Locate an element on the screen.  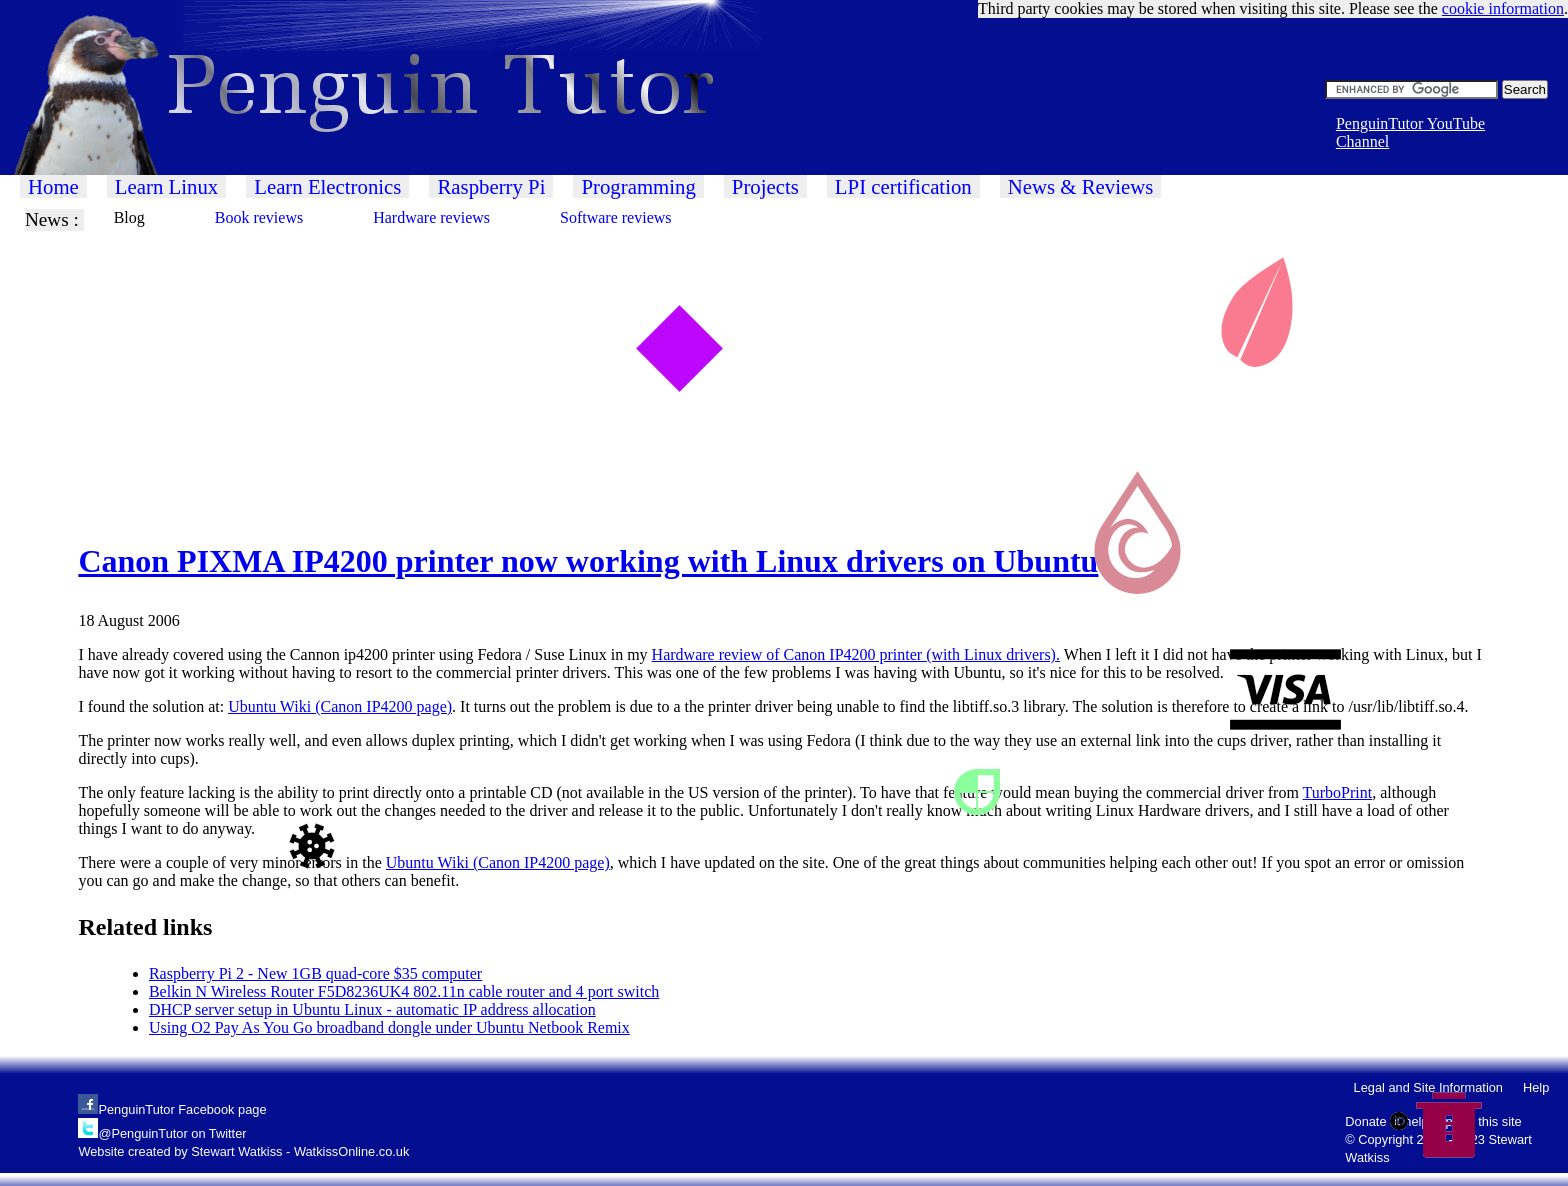
indicates virus or malware detected is located at coordinates (312, 846).